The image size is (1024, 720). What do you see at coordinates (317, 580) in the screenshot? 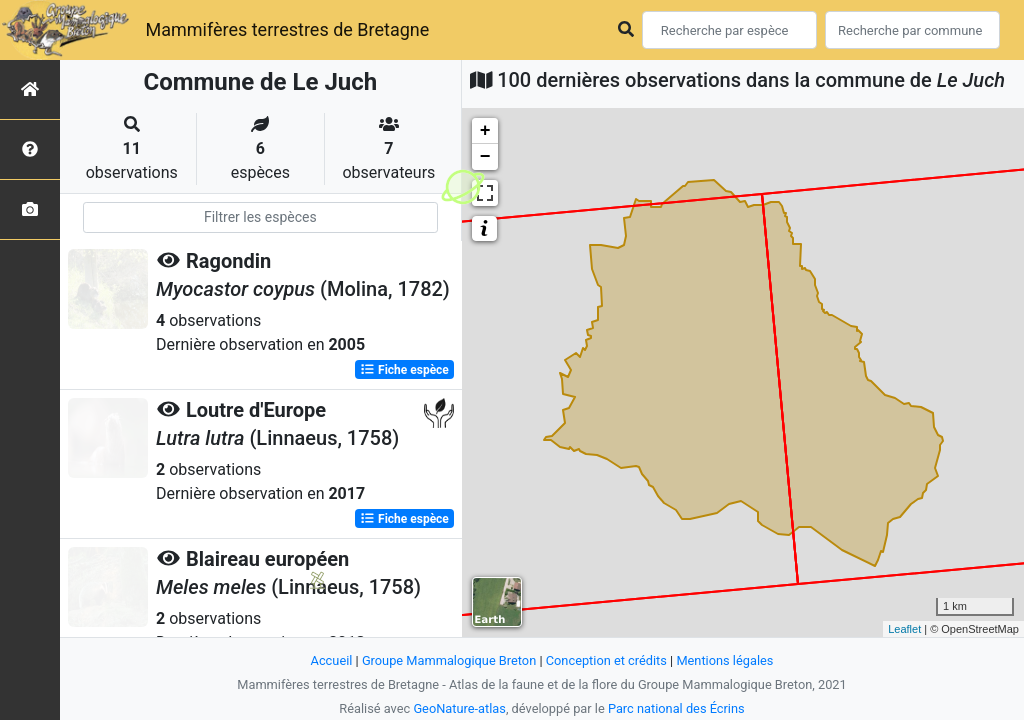
I see `indicates renewable or wind energy options` at bounding box center [317, 580].